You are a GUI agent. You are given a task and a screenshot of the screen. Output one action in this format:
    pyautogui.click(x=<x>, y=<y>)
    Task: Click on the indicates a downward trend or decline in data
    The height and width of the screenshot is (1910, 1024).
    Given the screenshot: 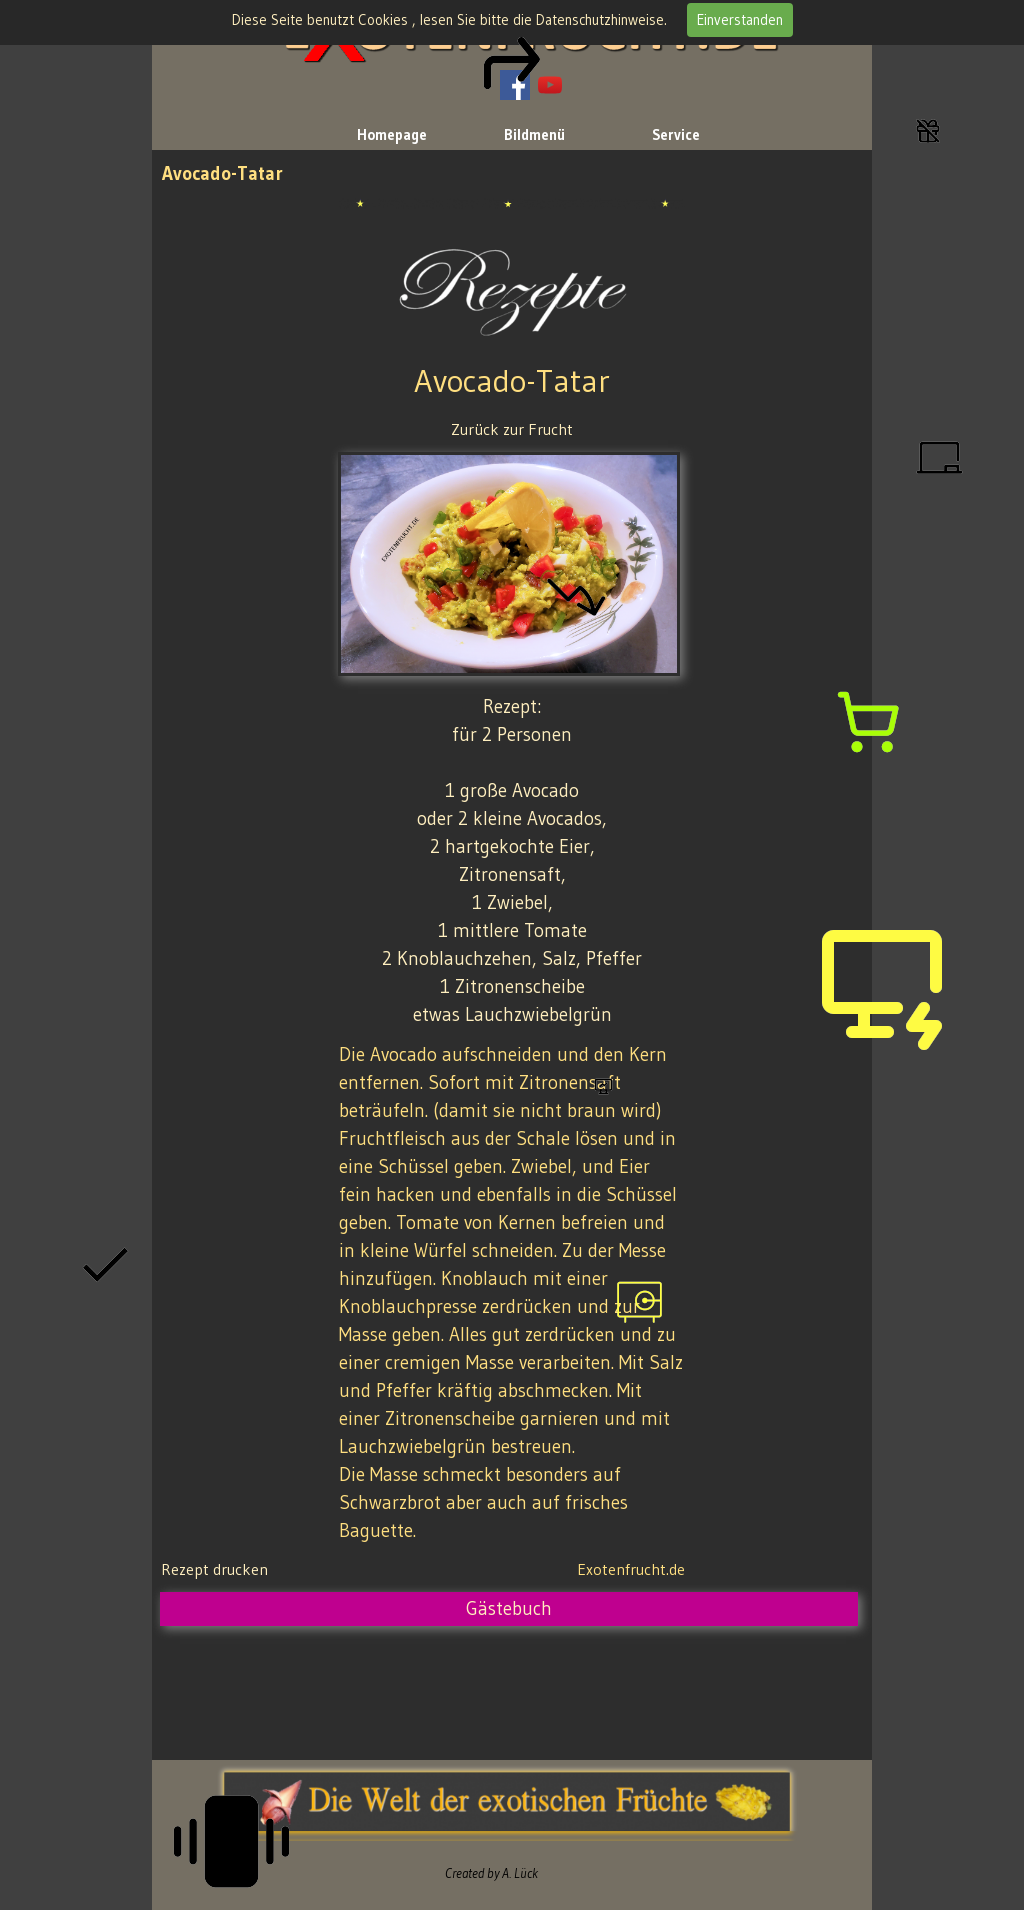 What is the action you would take?
    pyautogui.click(x=576, y=597)
    